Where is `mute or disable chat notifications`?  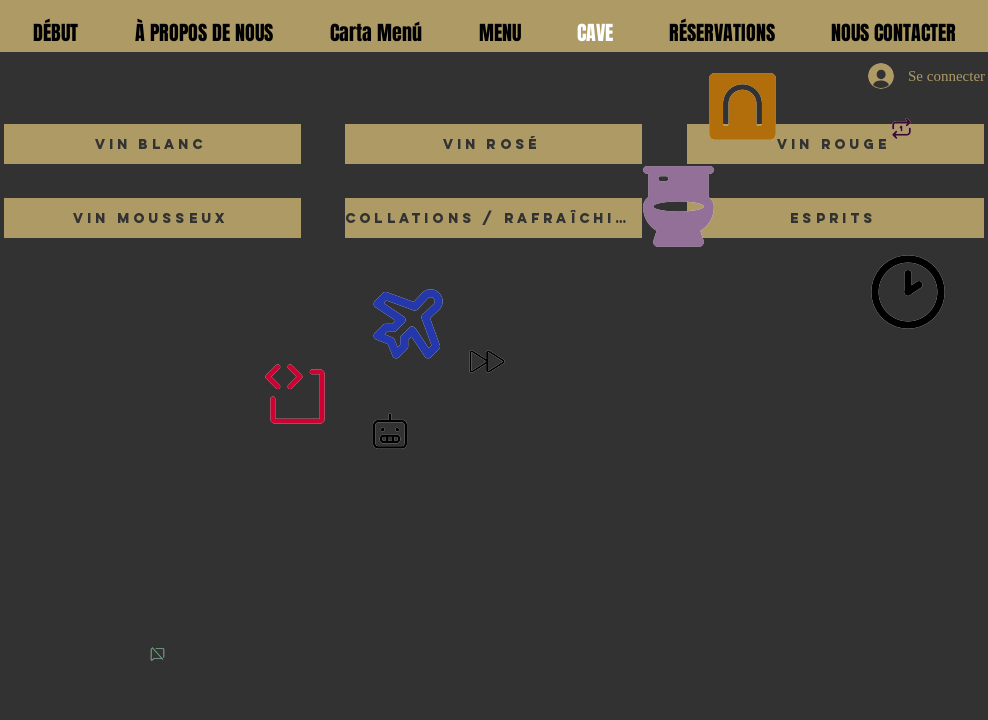 mute or disable chat notifications is located at coordinates (157, 653).